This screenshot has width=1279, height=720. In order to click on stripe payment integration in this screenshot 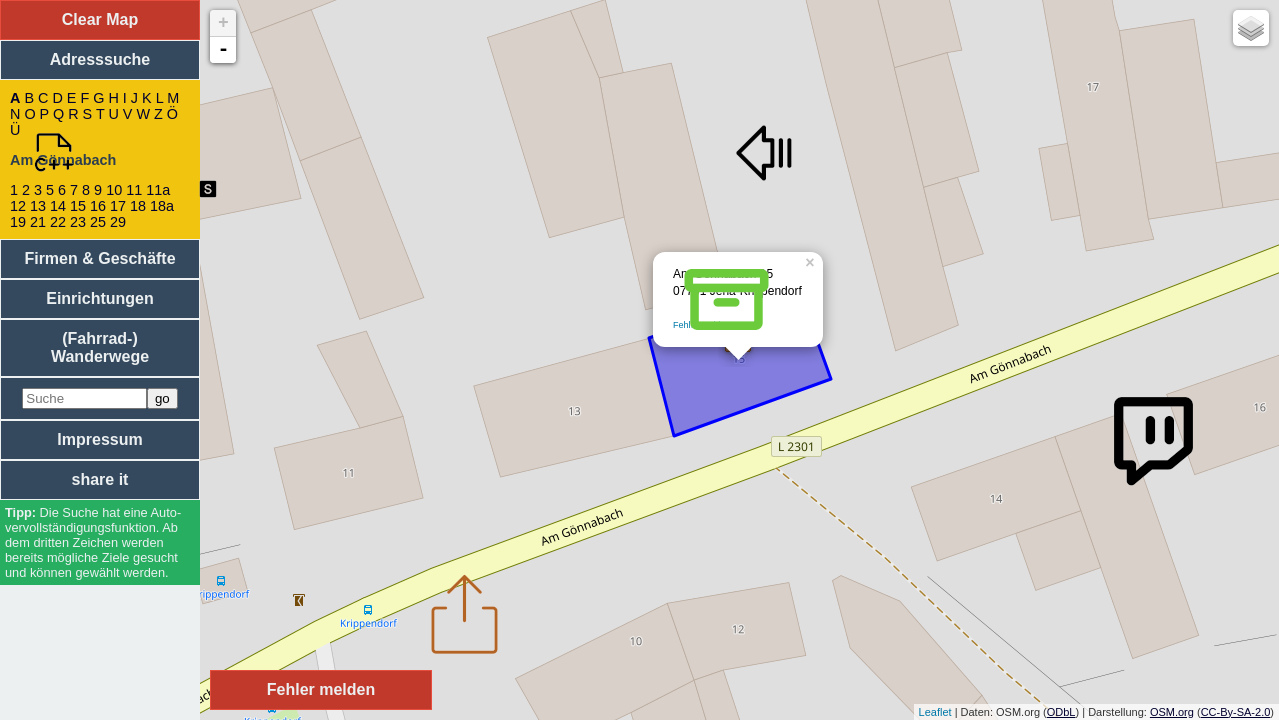, I will do `click(208, 189)`.